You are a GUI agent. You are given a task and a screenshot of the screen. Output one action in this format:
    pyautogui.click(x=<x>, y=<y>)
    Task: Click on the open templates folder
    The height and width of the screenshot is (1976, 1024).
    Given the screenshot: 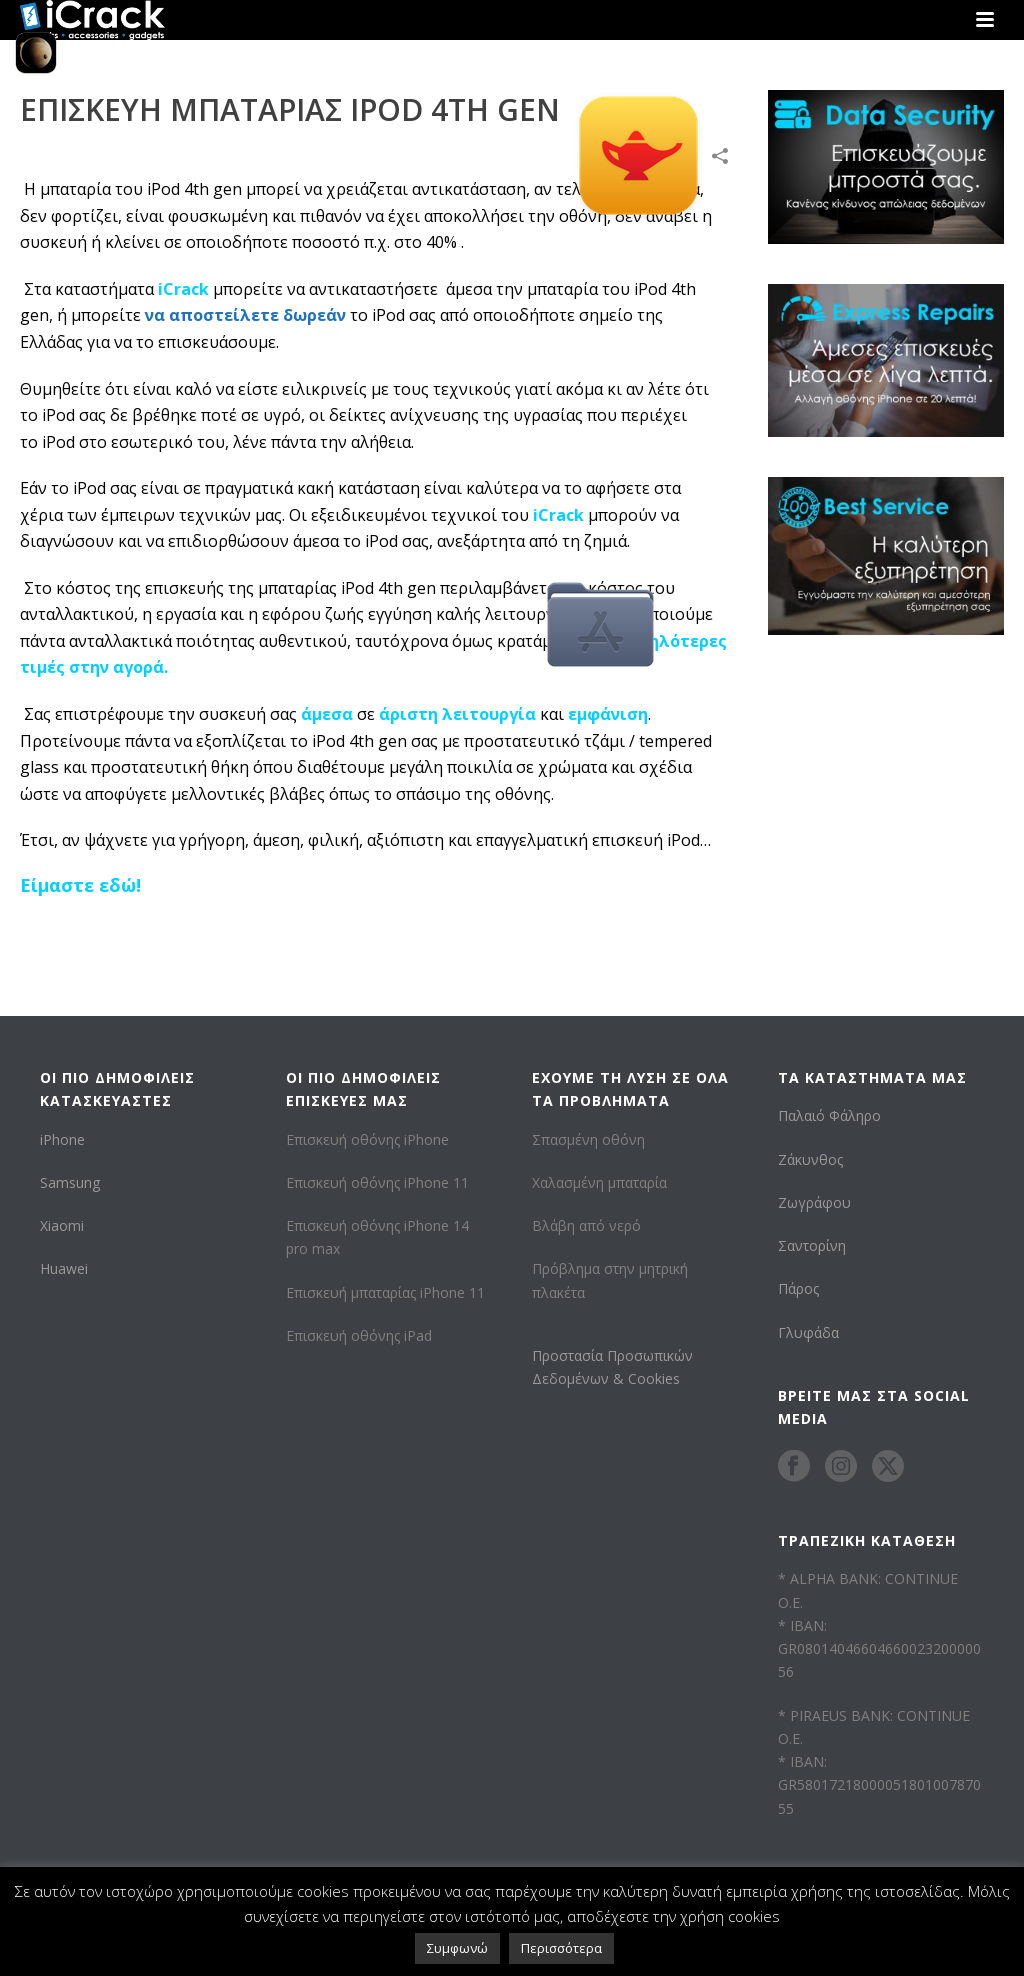 What is the action you would take?
    pyautogui.click(x=600, y=624)
    